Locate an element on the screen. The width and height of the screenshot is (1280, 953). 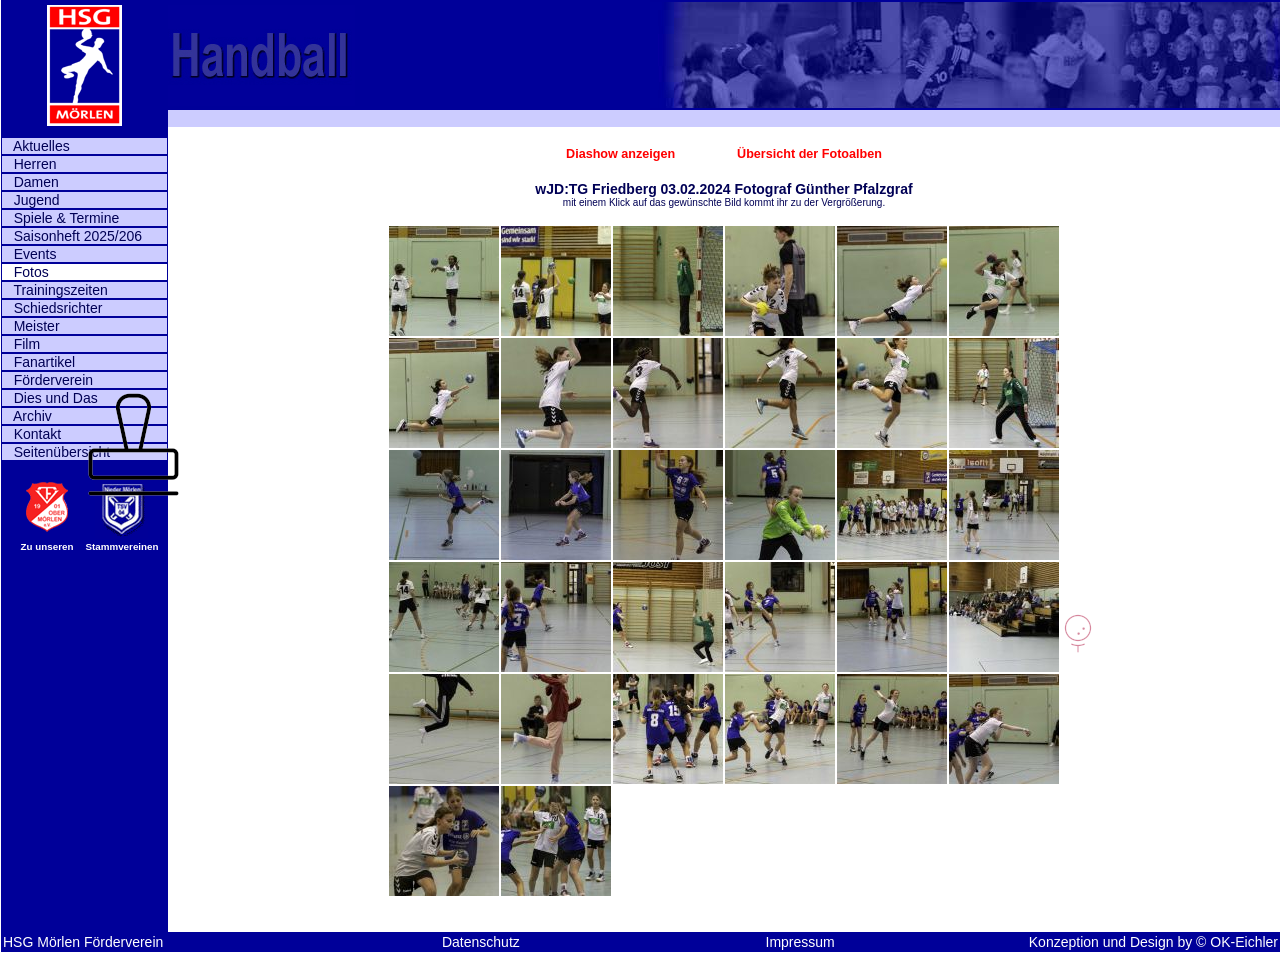
apply a stamp or seal to a document is located at coordinates (133, 446).